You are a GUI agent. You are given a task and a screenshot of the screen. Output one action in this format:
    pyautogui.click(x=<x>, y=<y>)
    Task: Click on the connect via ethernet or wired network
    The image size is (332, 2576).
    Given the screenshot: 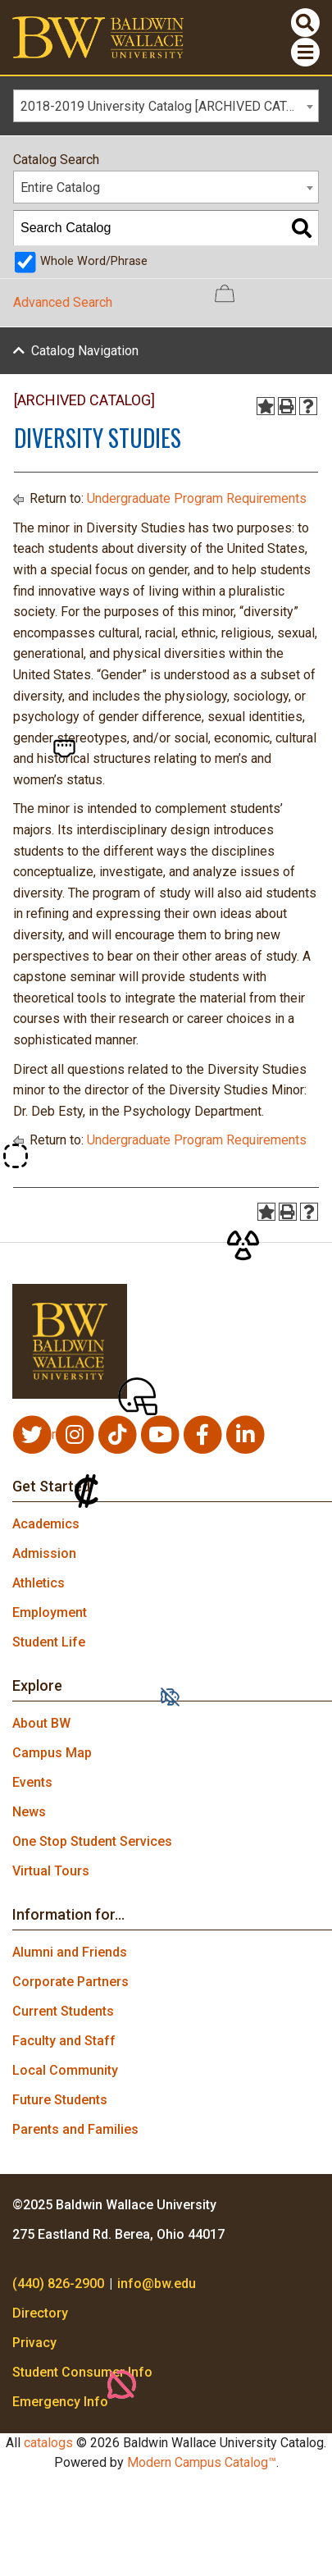 What is the action you would take?
    pyautogui.click(x=64, y=748)
    